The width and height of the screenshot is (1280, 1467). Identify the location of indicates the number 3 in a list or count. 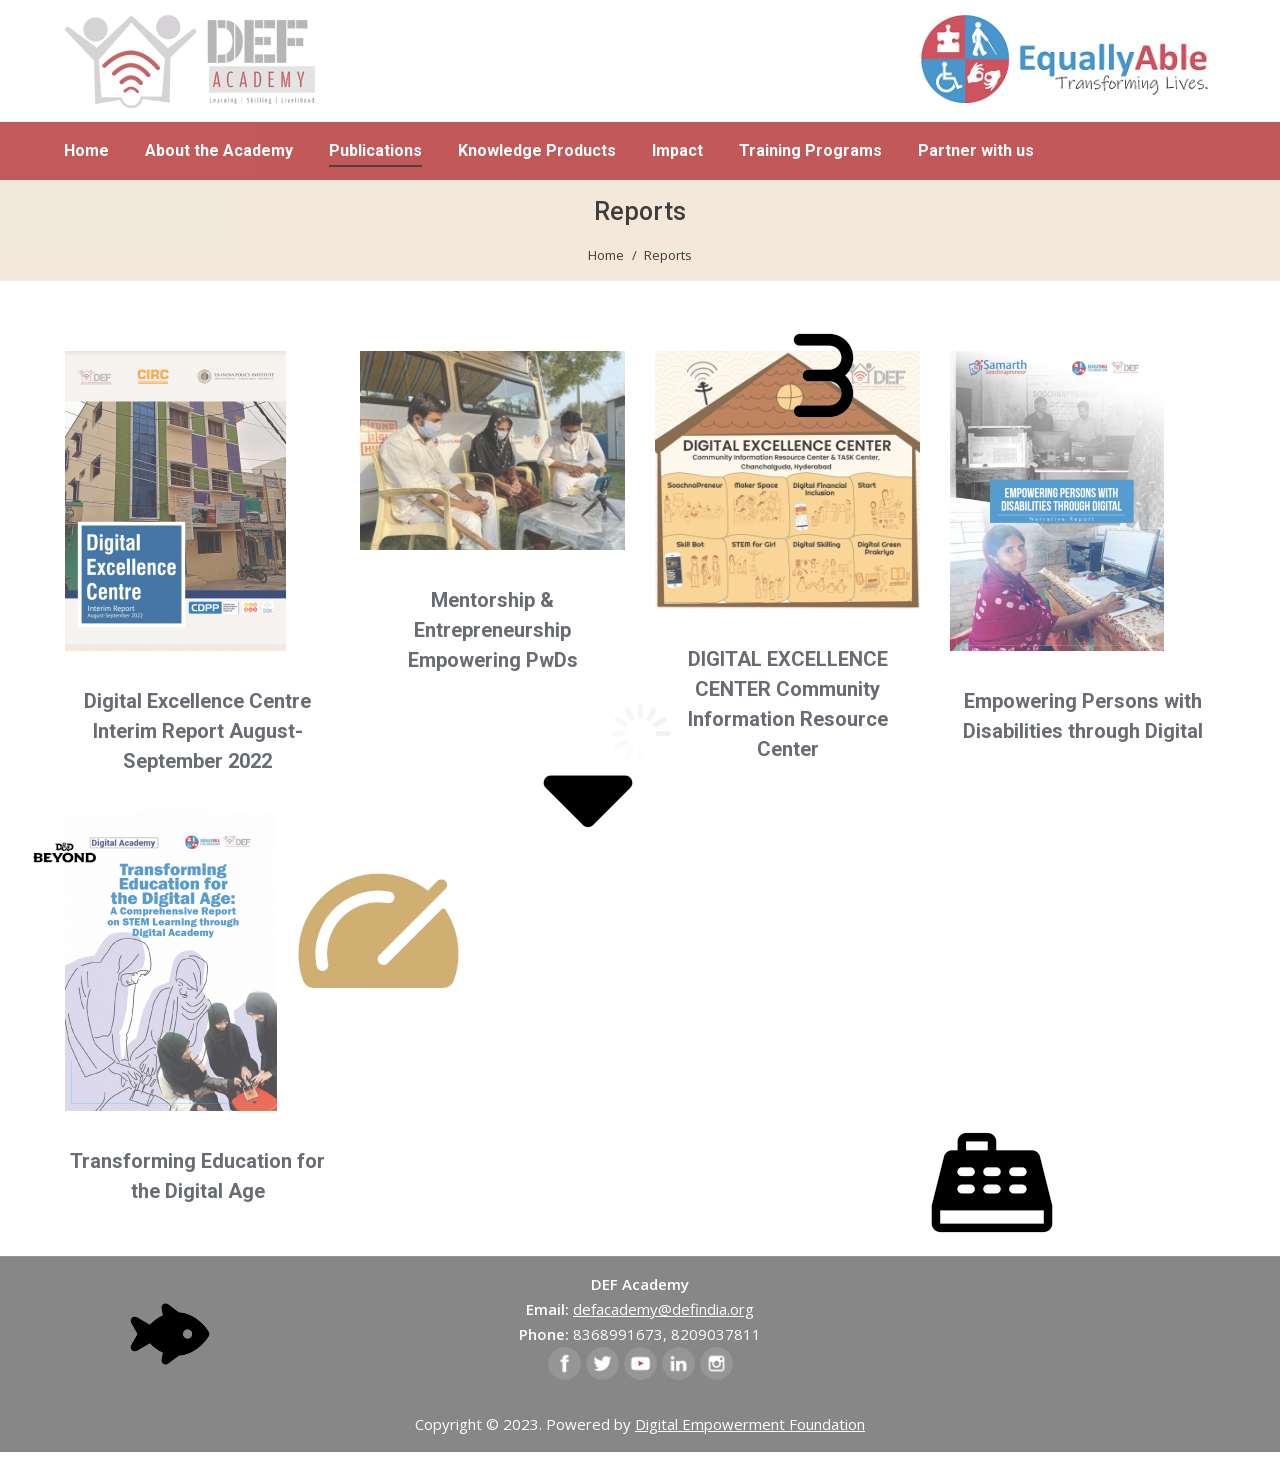
(823, 375).